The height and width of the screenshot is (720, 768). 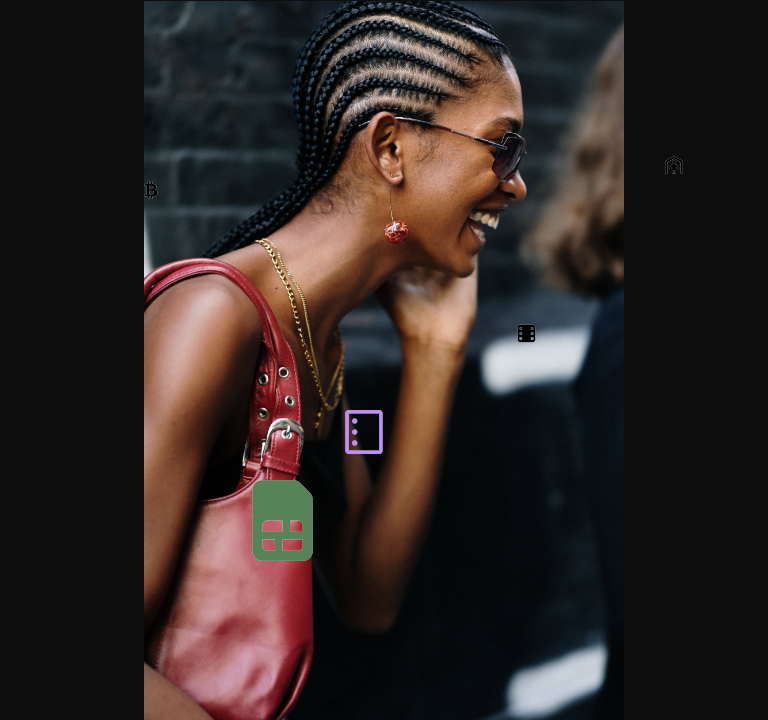 What do you see at coordinates (282, 520) in the screenshot?
I see `manage sim card settings` at bounding box center [282, 520].